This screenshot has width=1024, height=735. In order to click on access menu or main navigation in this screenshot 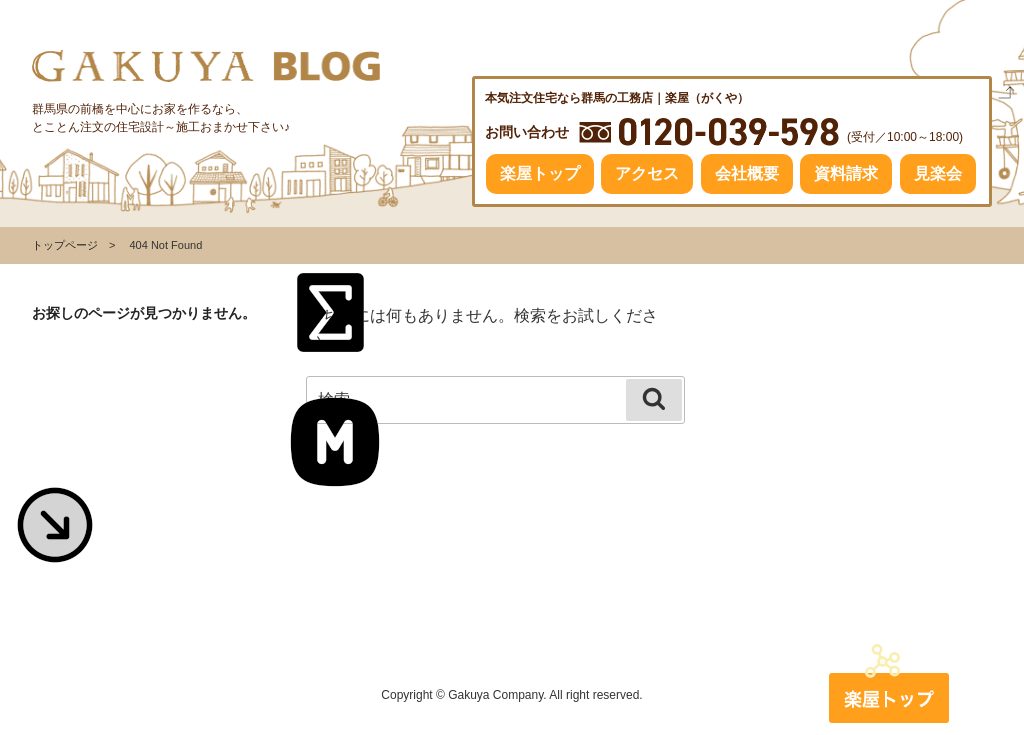, I will do `click(335, 442)`.